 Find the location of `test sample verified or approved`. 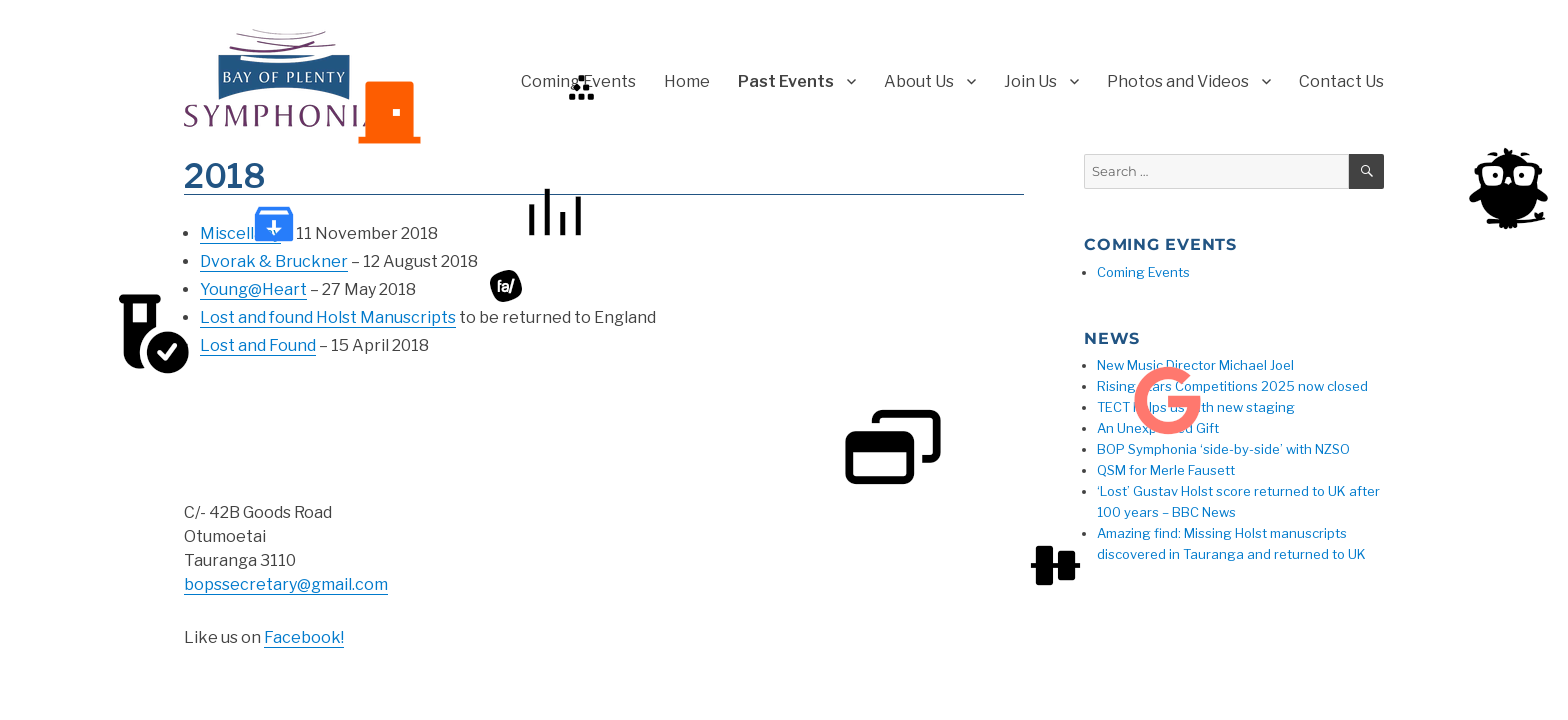

test sample verified or approved is located at coordinates (151, 331).